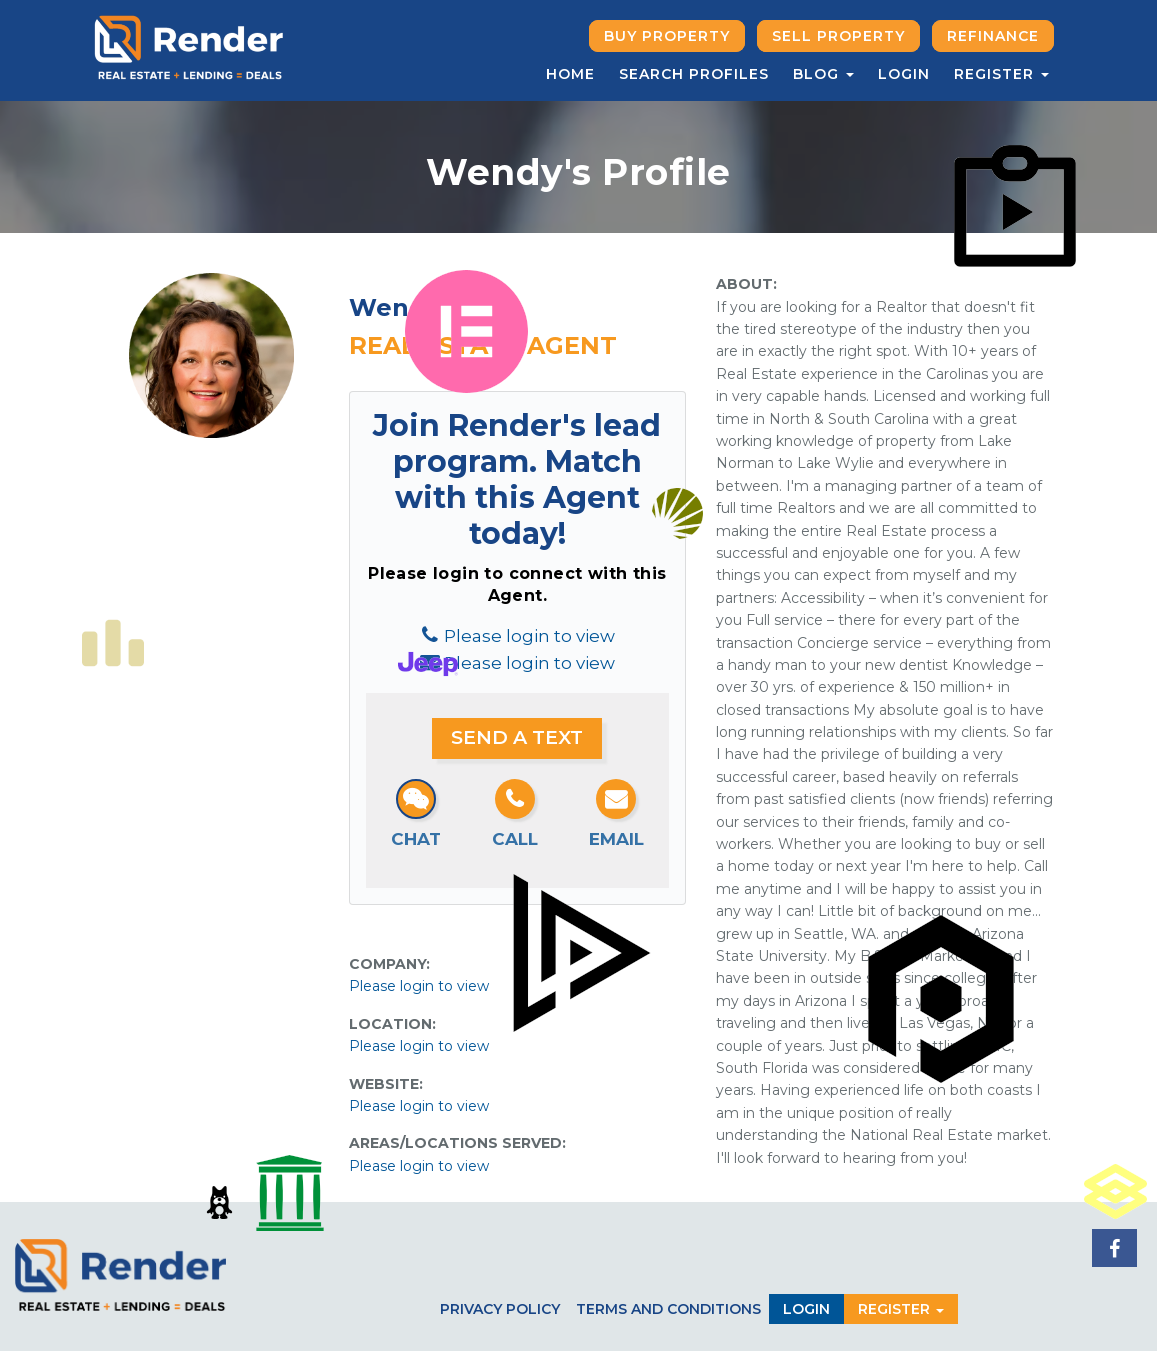 The height and width of the screenshot is (1351, 1157). What do you see at coordinates (428, 664) in the screenshot?
I see `Jeep brand logo` at bounding box center [428, 664].